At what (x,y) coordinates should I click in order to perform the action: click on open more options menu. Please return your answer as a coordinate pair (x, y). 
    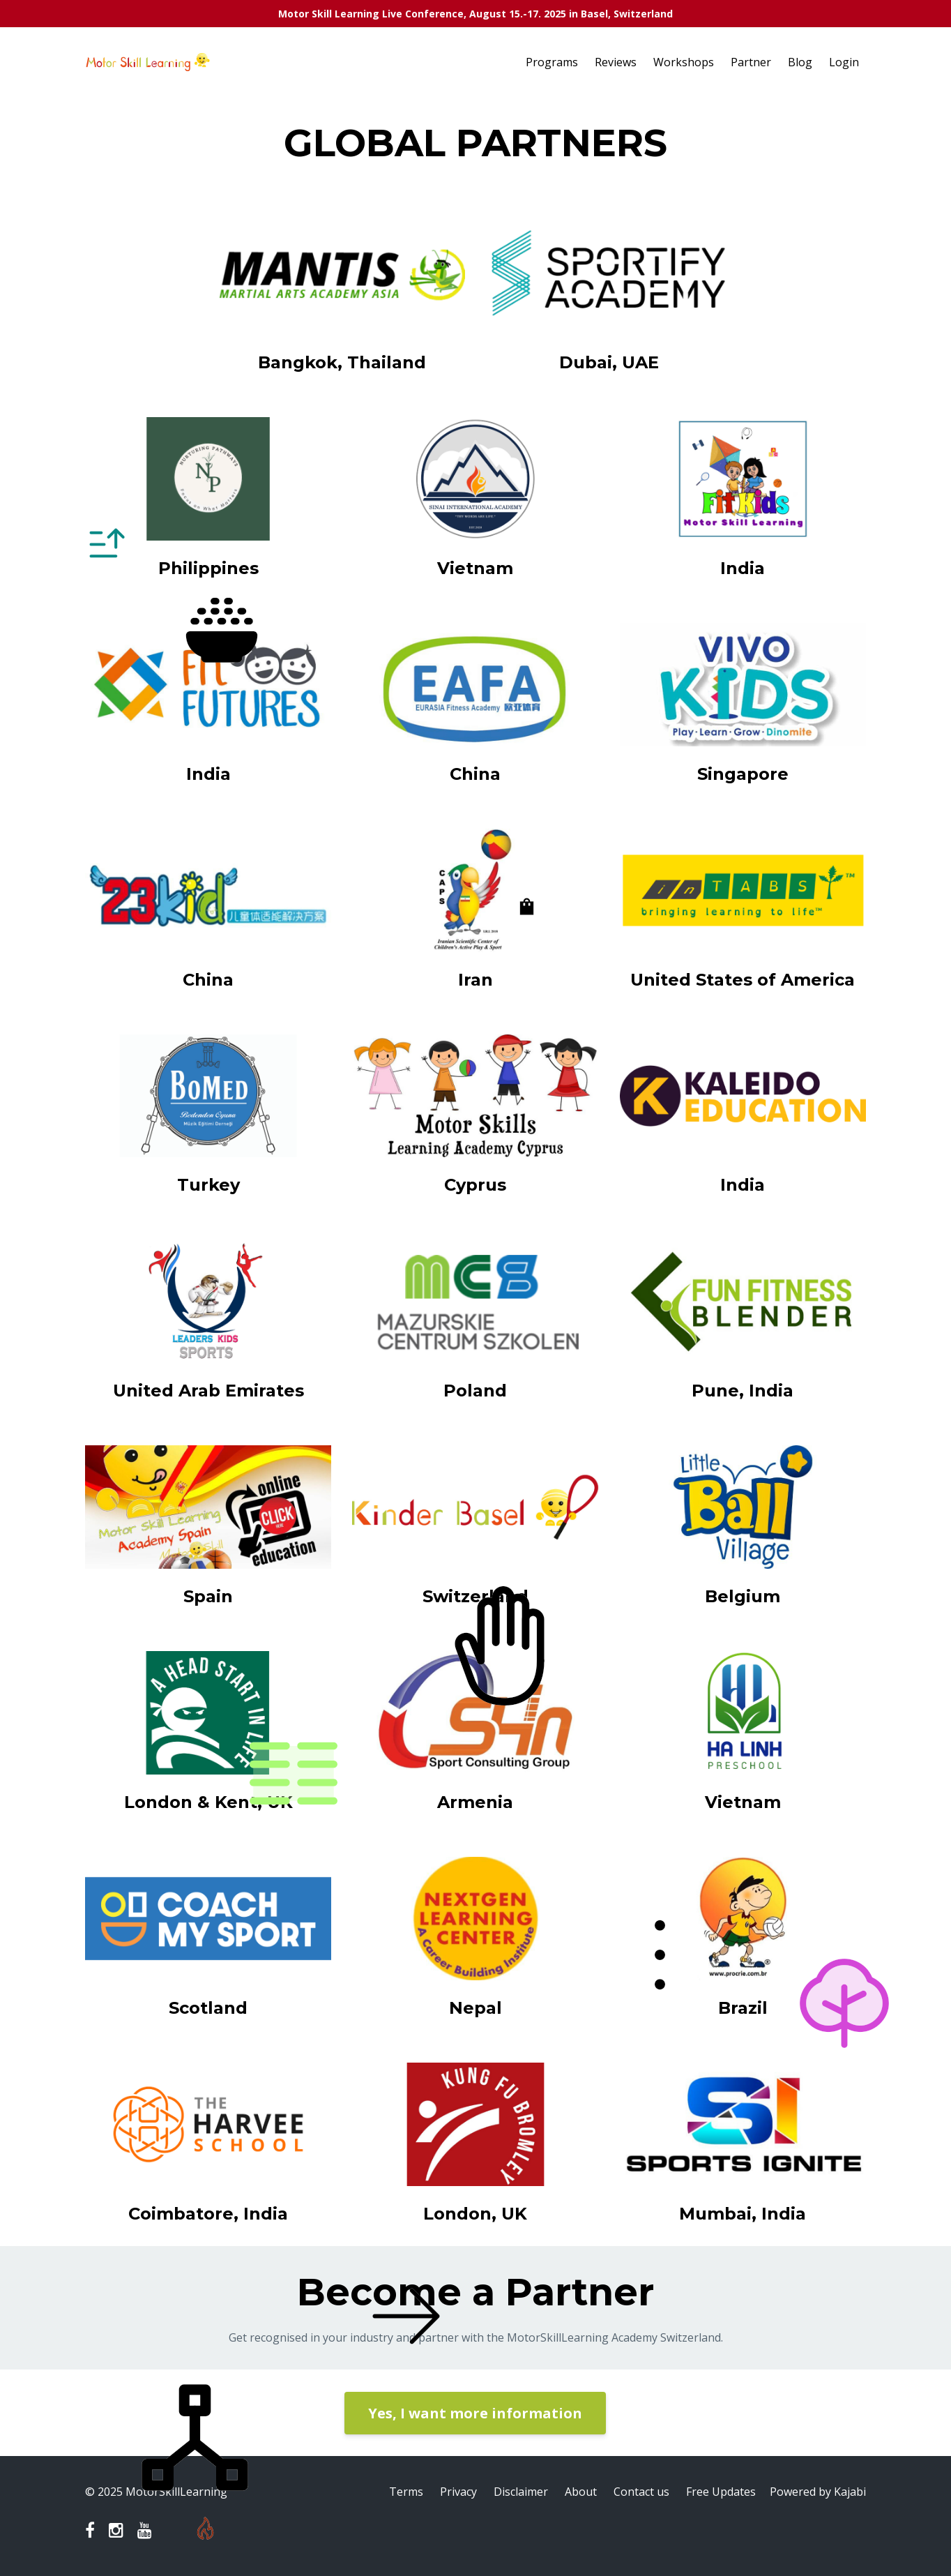
    Looking at the image, I should click on (660, 1954).